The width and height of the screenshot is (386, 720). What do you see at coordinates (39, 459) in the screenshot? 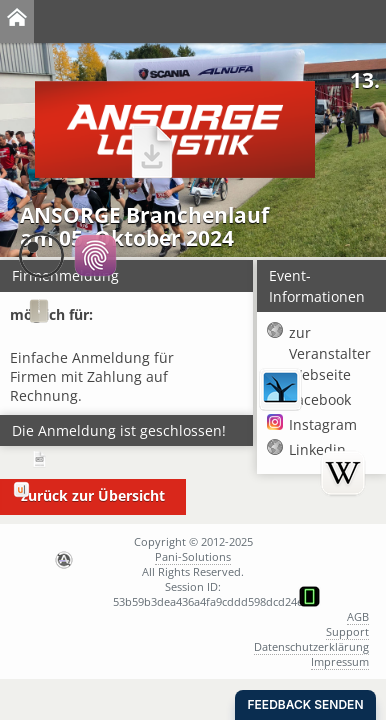
I see `a markdown text file` at bounding box center [39, 459].